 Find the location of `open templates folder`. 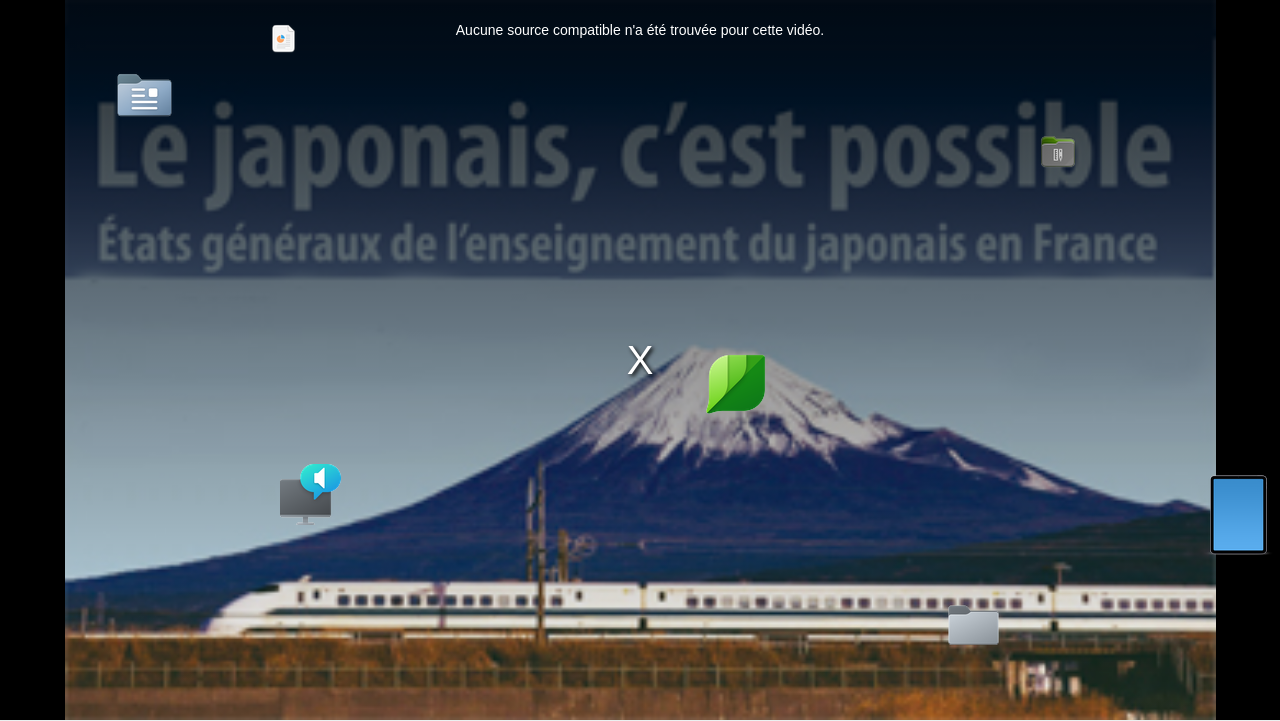

open templates folder is located at coordinates (1058, 151).